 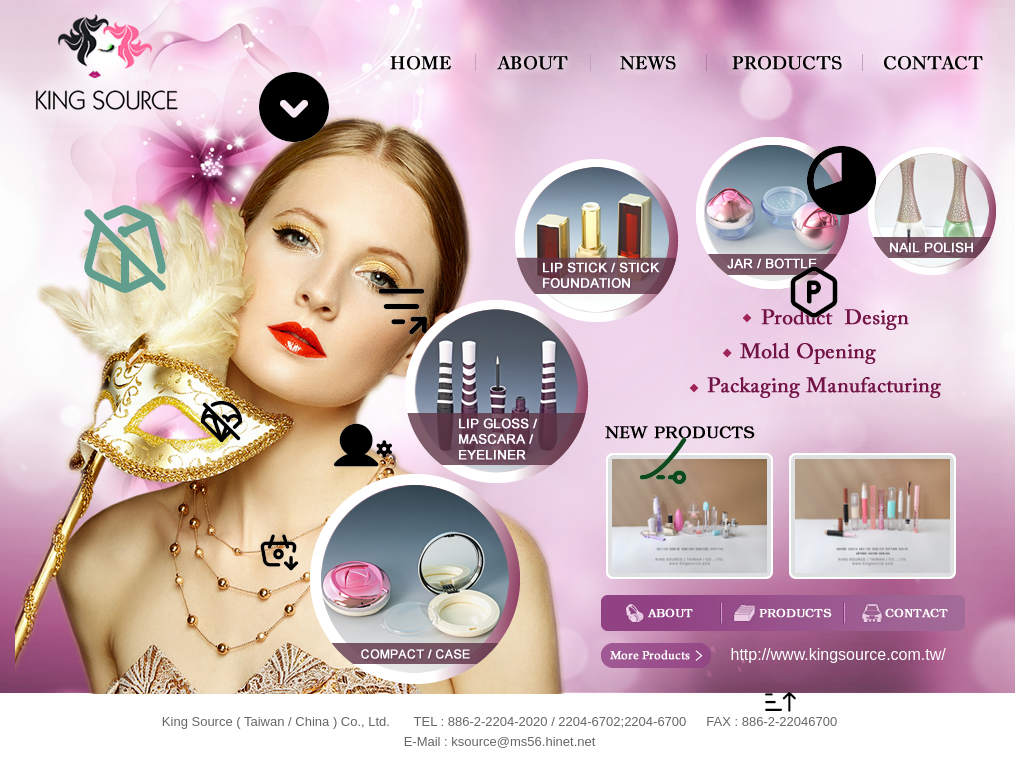 What do you see at coordinates (841, 180) in the screenshot?
I see `indicates 70% progress or completion` at bounding box center [841, 180].